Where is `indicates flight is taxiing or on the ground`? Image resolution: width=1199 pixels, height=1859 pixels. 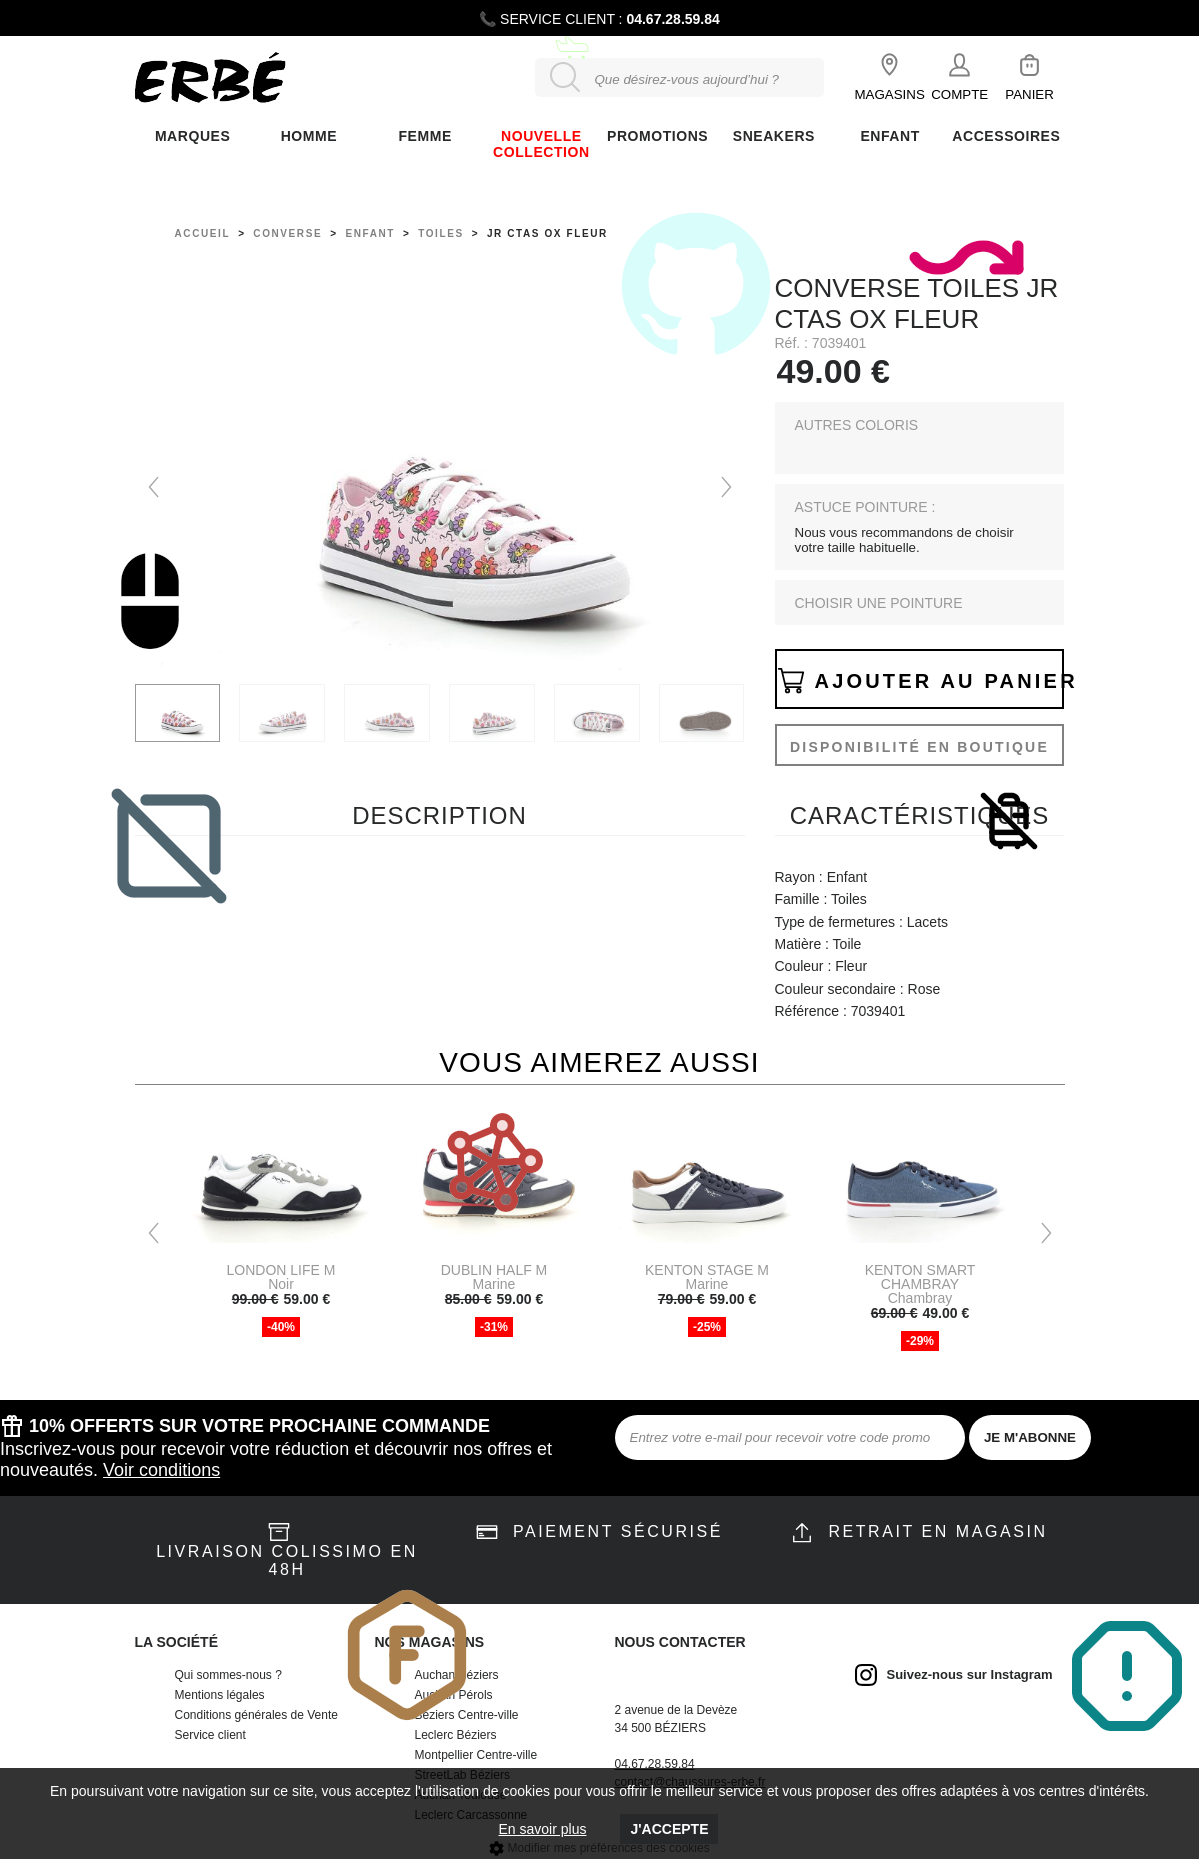
indicates flight is taxiing or on the ground is located at coordinates (572, 47).